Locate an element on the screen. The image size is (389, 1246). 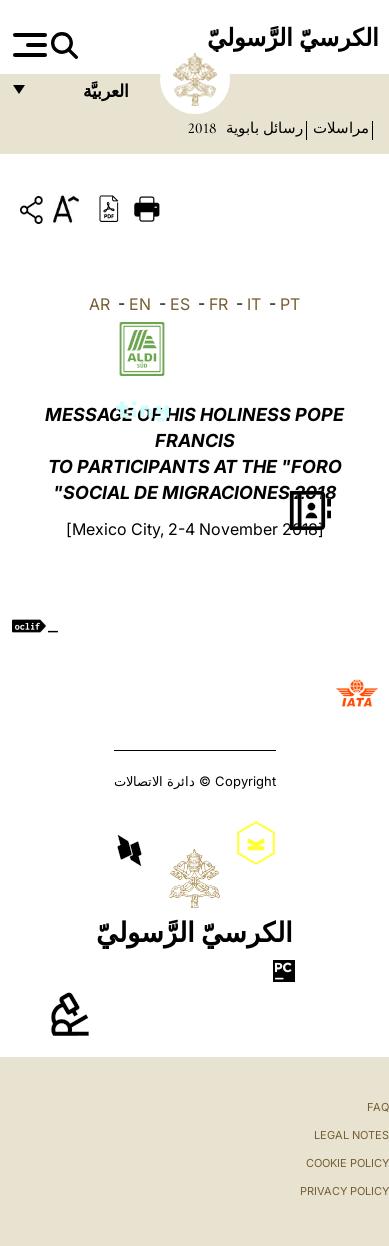
international air transport association logo is located at coordinates (357, 693).